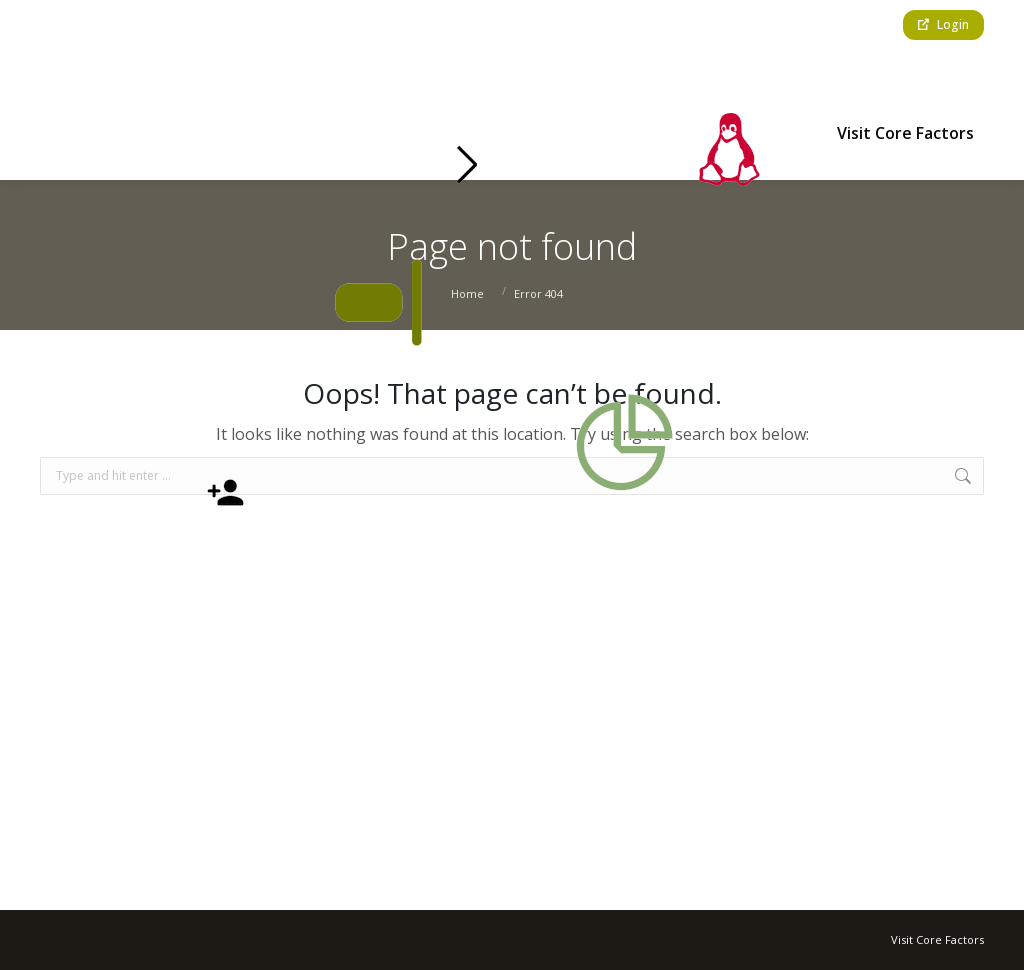  Describe the element at coordinates (621, 446) in the screenshot. I see `view data breakdown or statistics` at that location.